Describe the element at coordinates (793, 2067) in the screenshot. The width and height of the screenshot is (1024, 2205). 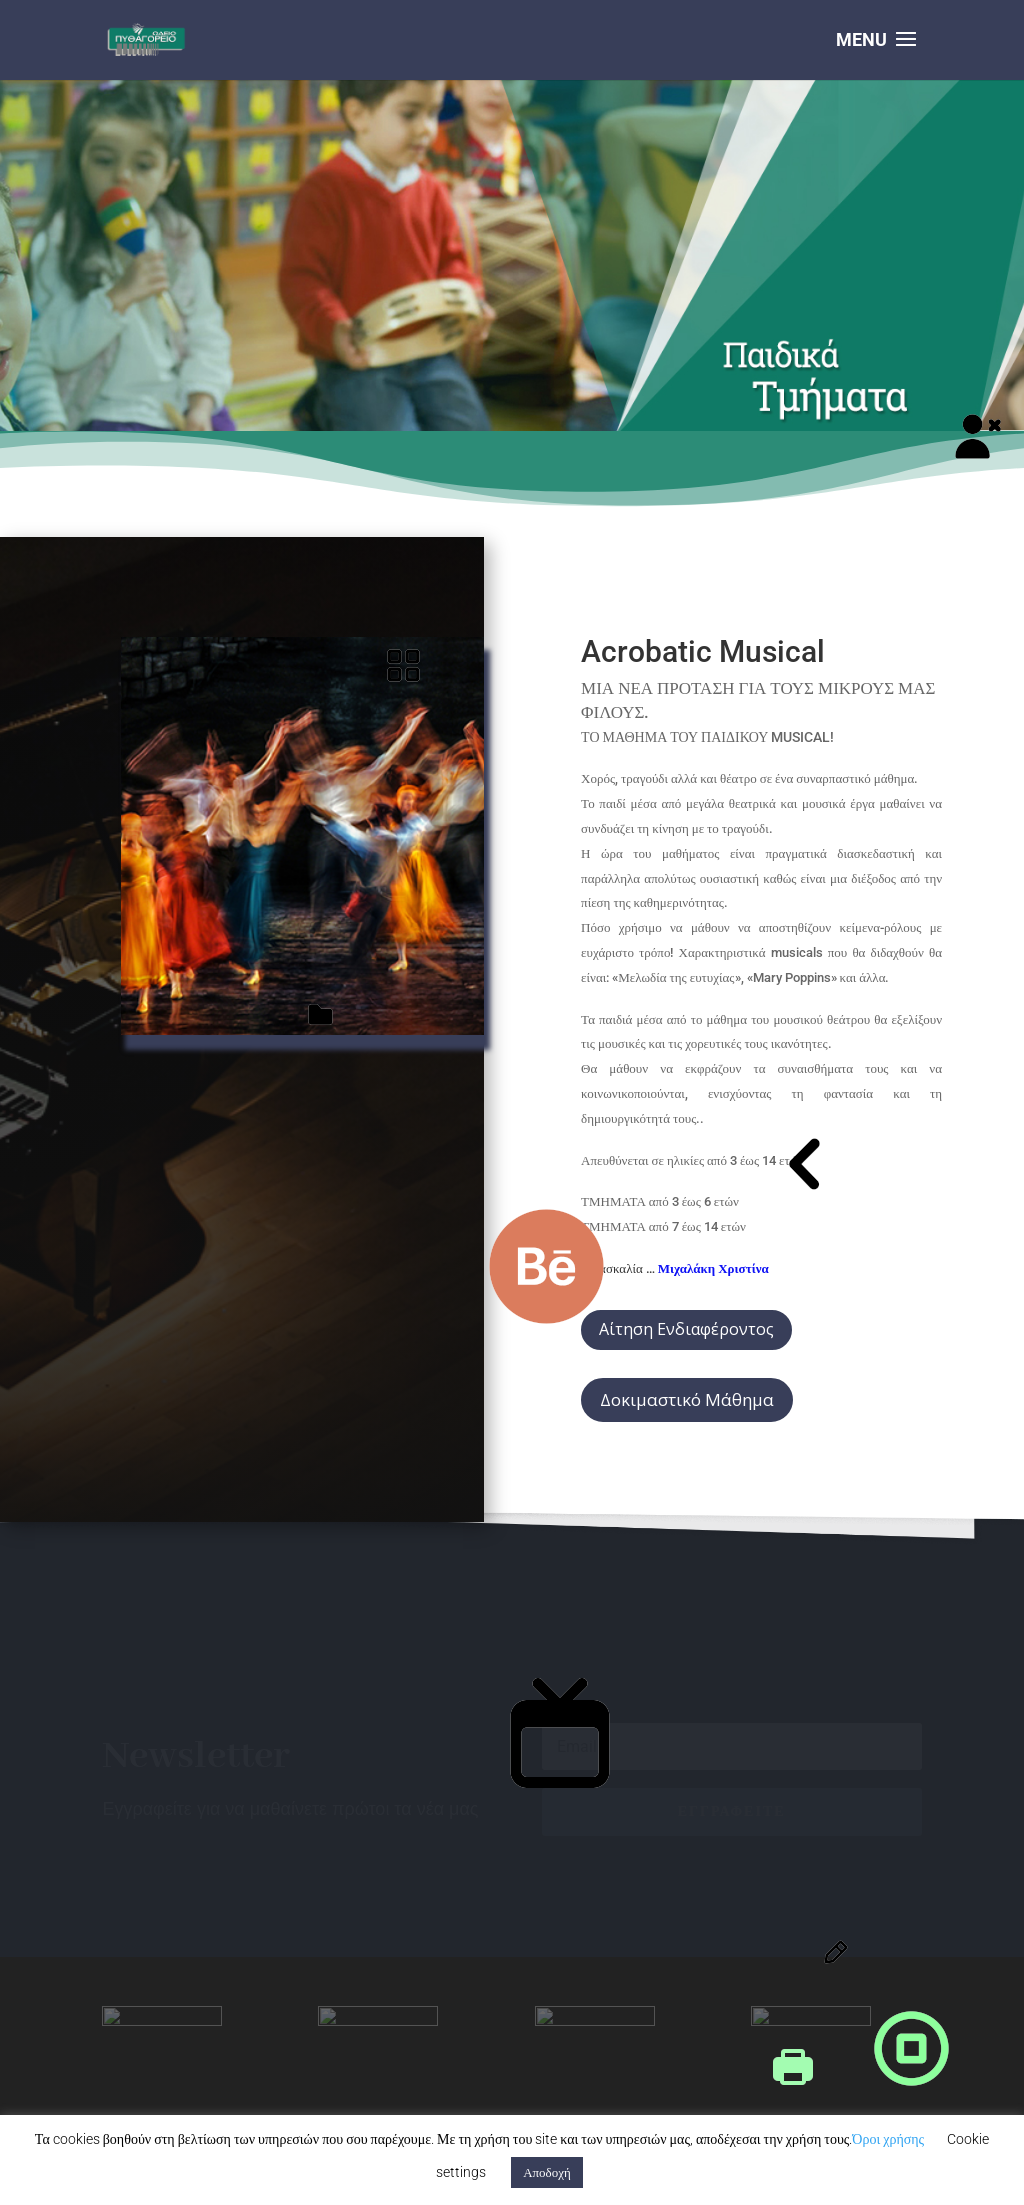
I see `print the current document` at that location.